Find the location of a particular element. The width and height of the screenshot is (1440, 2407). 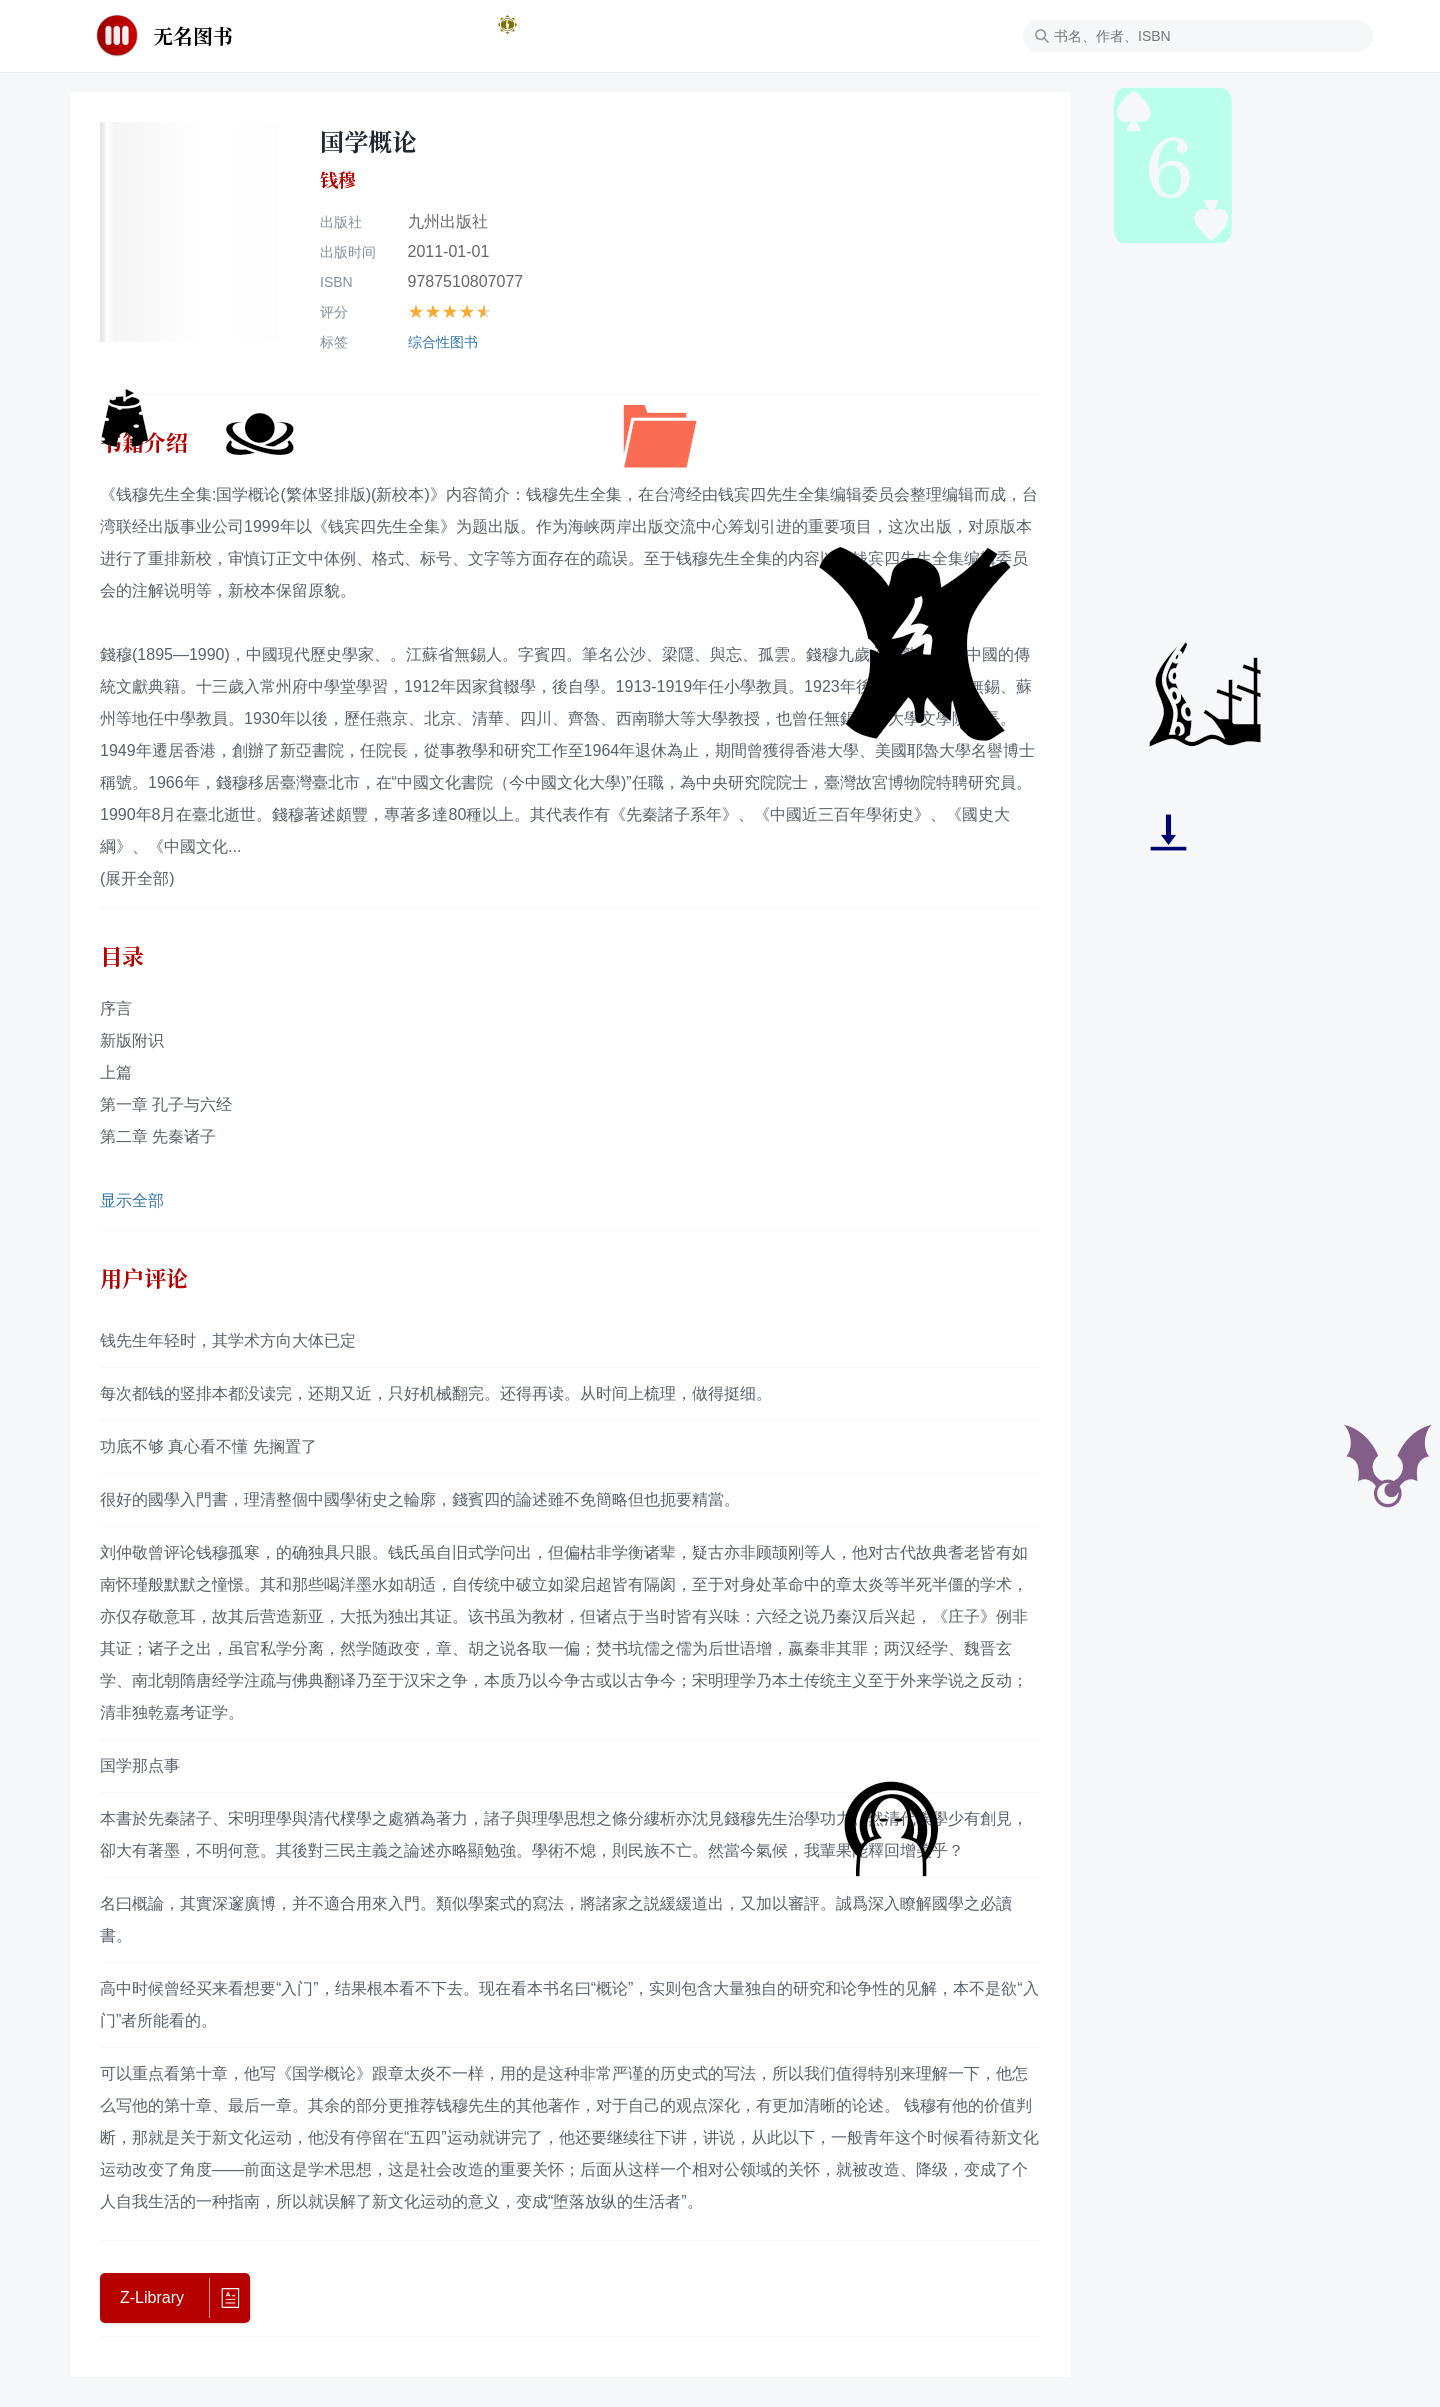

represents a planet or celestial body in a space game is located at coordinates (260, 436).